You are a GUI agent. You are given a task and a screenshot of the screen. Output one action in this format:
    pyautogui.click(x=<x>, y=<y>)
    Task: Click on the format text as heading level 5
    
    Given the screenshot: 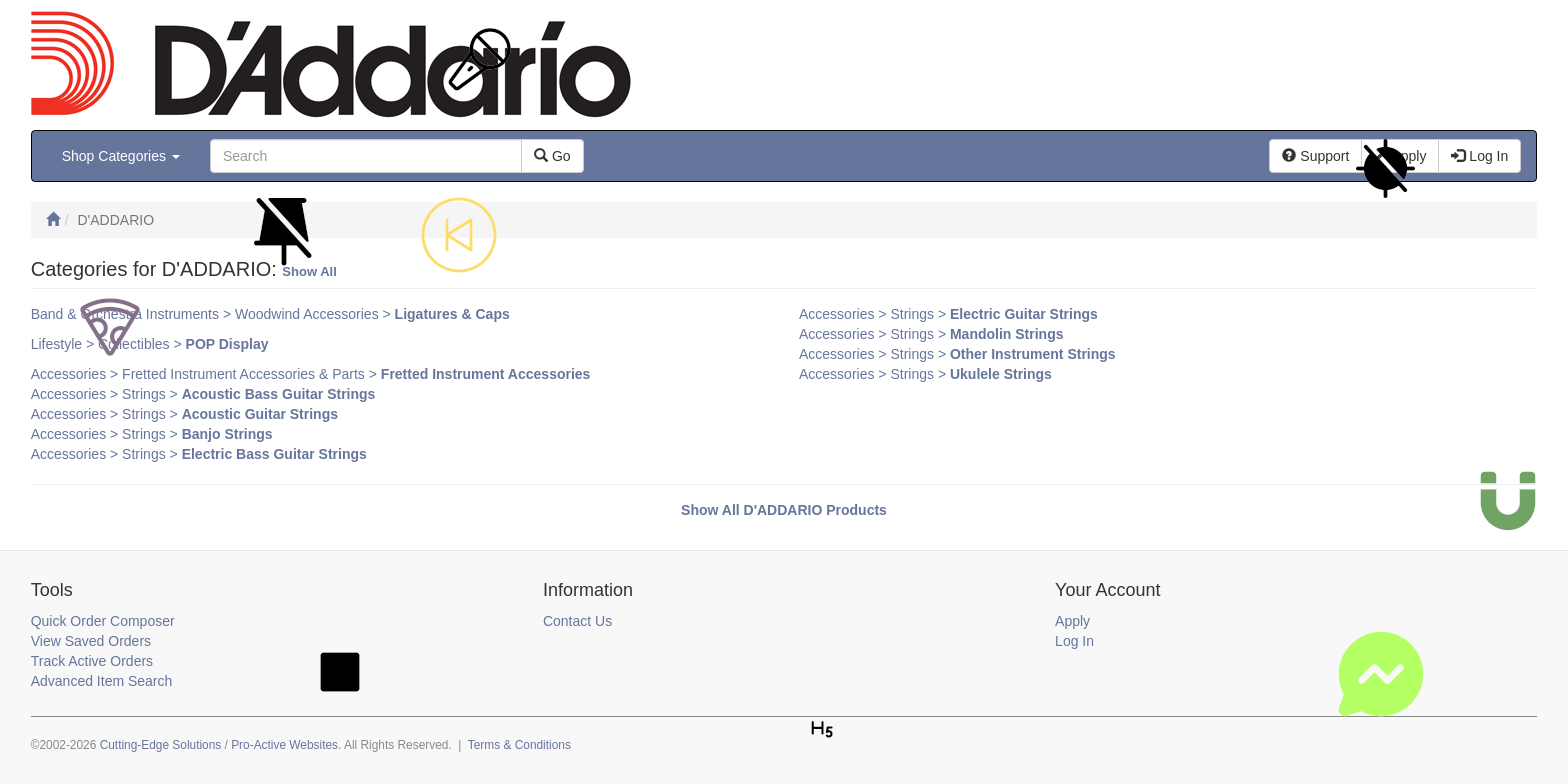 What is the action you would take?
    pyautogui.click(x=821, y=729)
    